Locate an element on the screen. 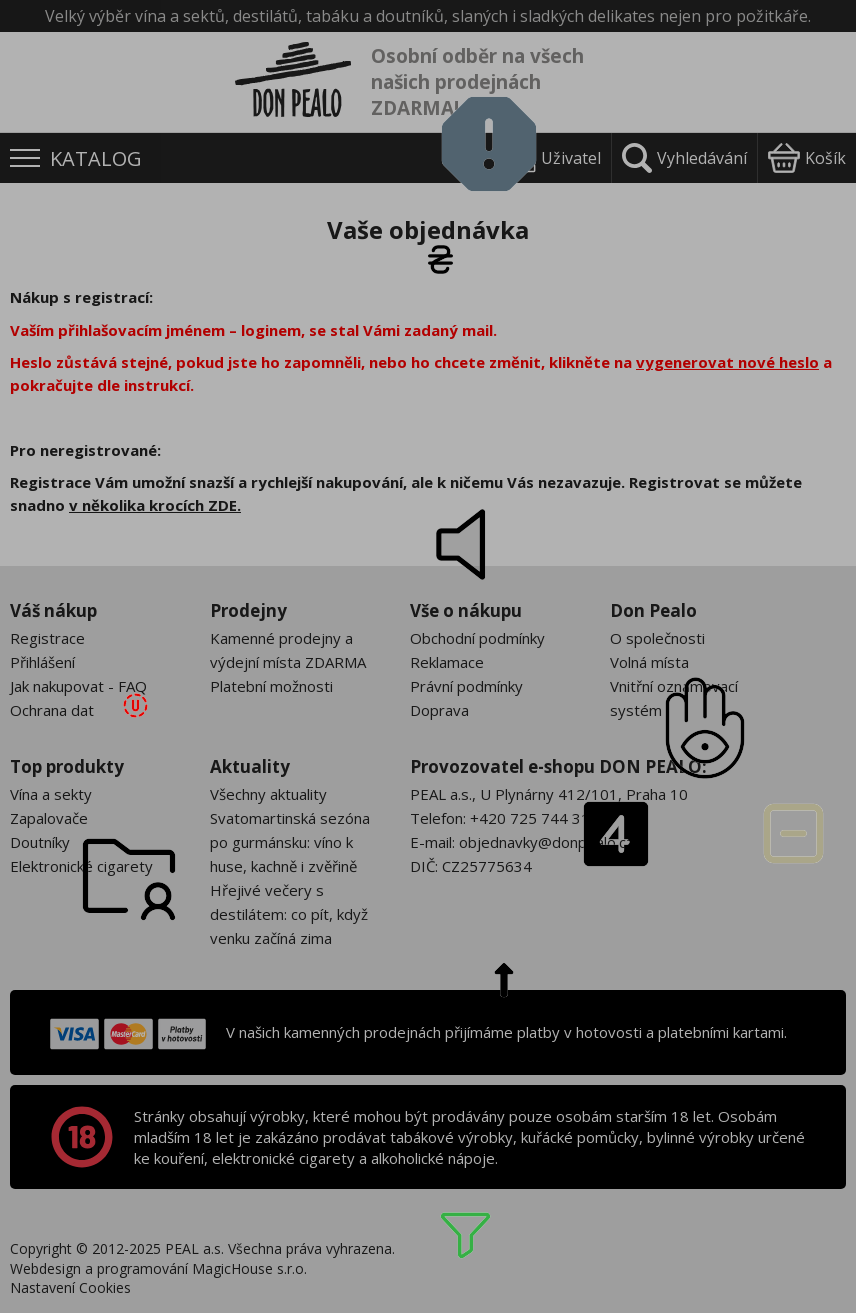  scroll to top of page is located at coordinates (504, 980).